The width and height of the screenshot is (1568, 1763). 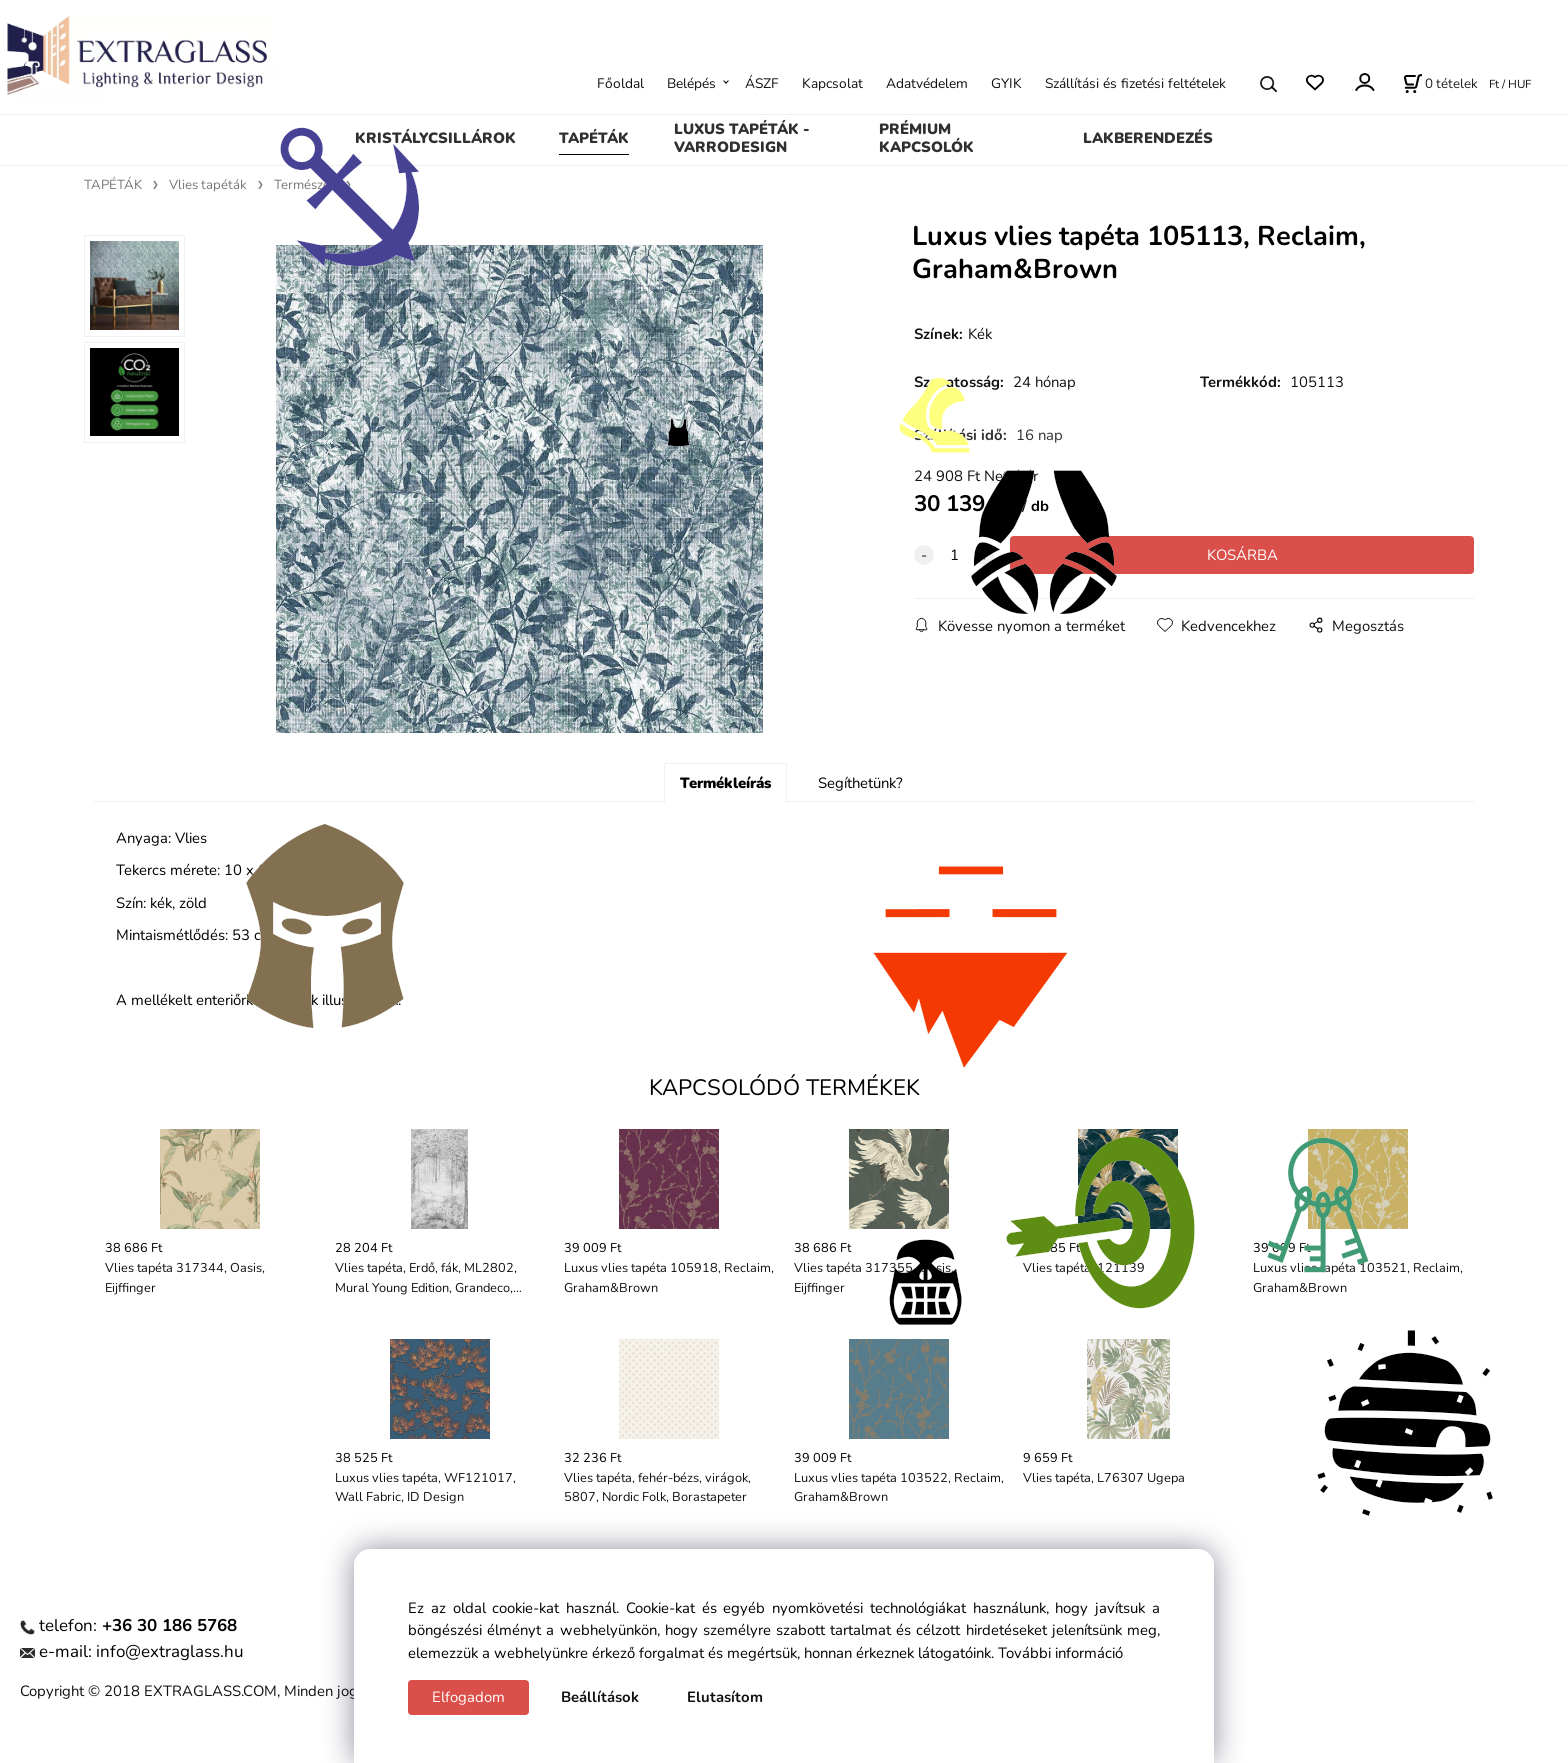 I want to click on access walking or hiking activity tracking, so click(x=935, y=416).